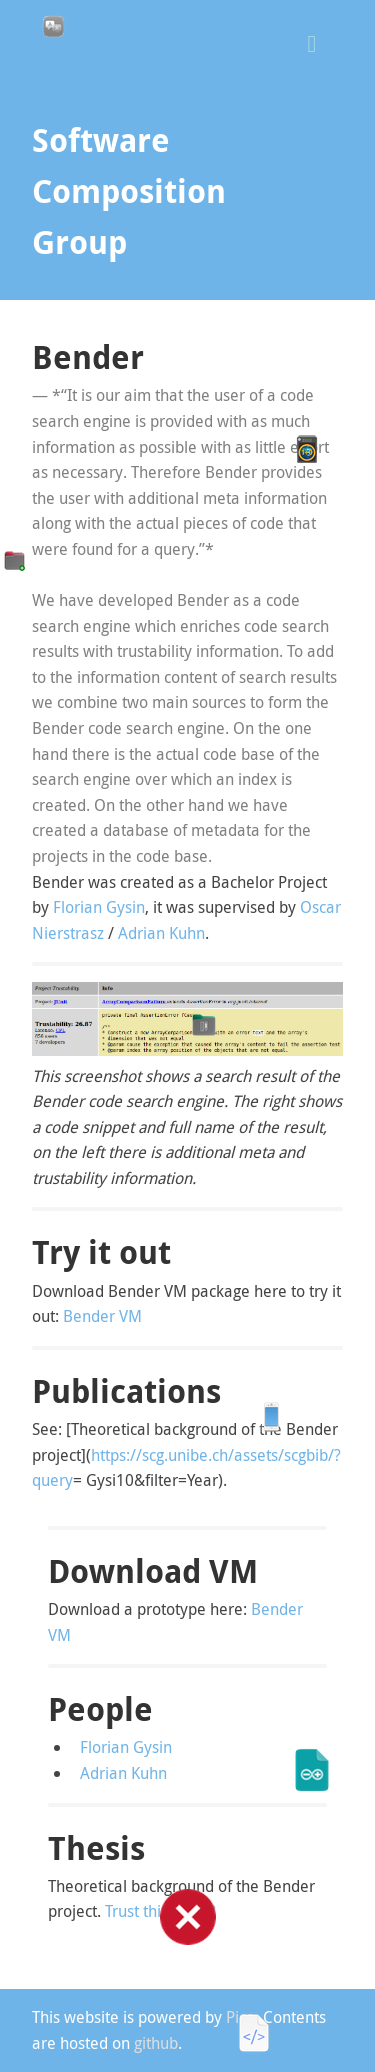  Describe the element at coordinates (312, 1770) in the screenshot. I see `an arduino sketch or code file` at that location.